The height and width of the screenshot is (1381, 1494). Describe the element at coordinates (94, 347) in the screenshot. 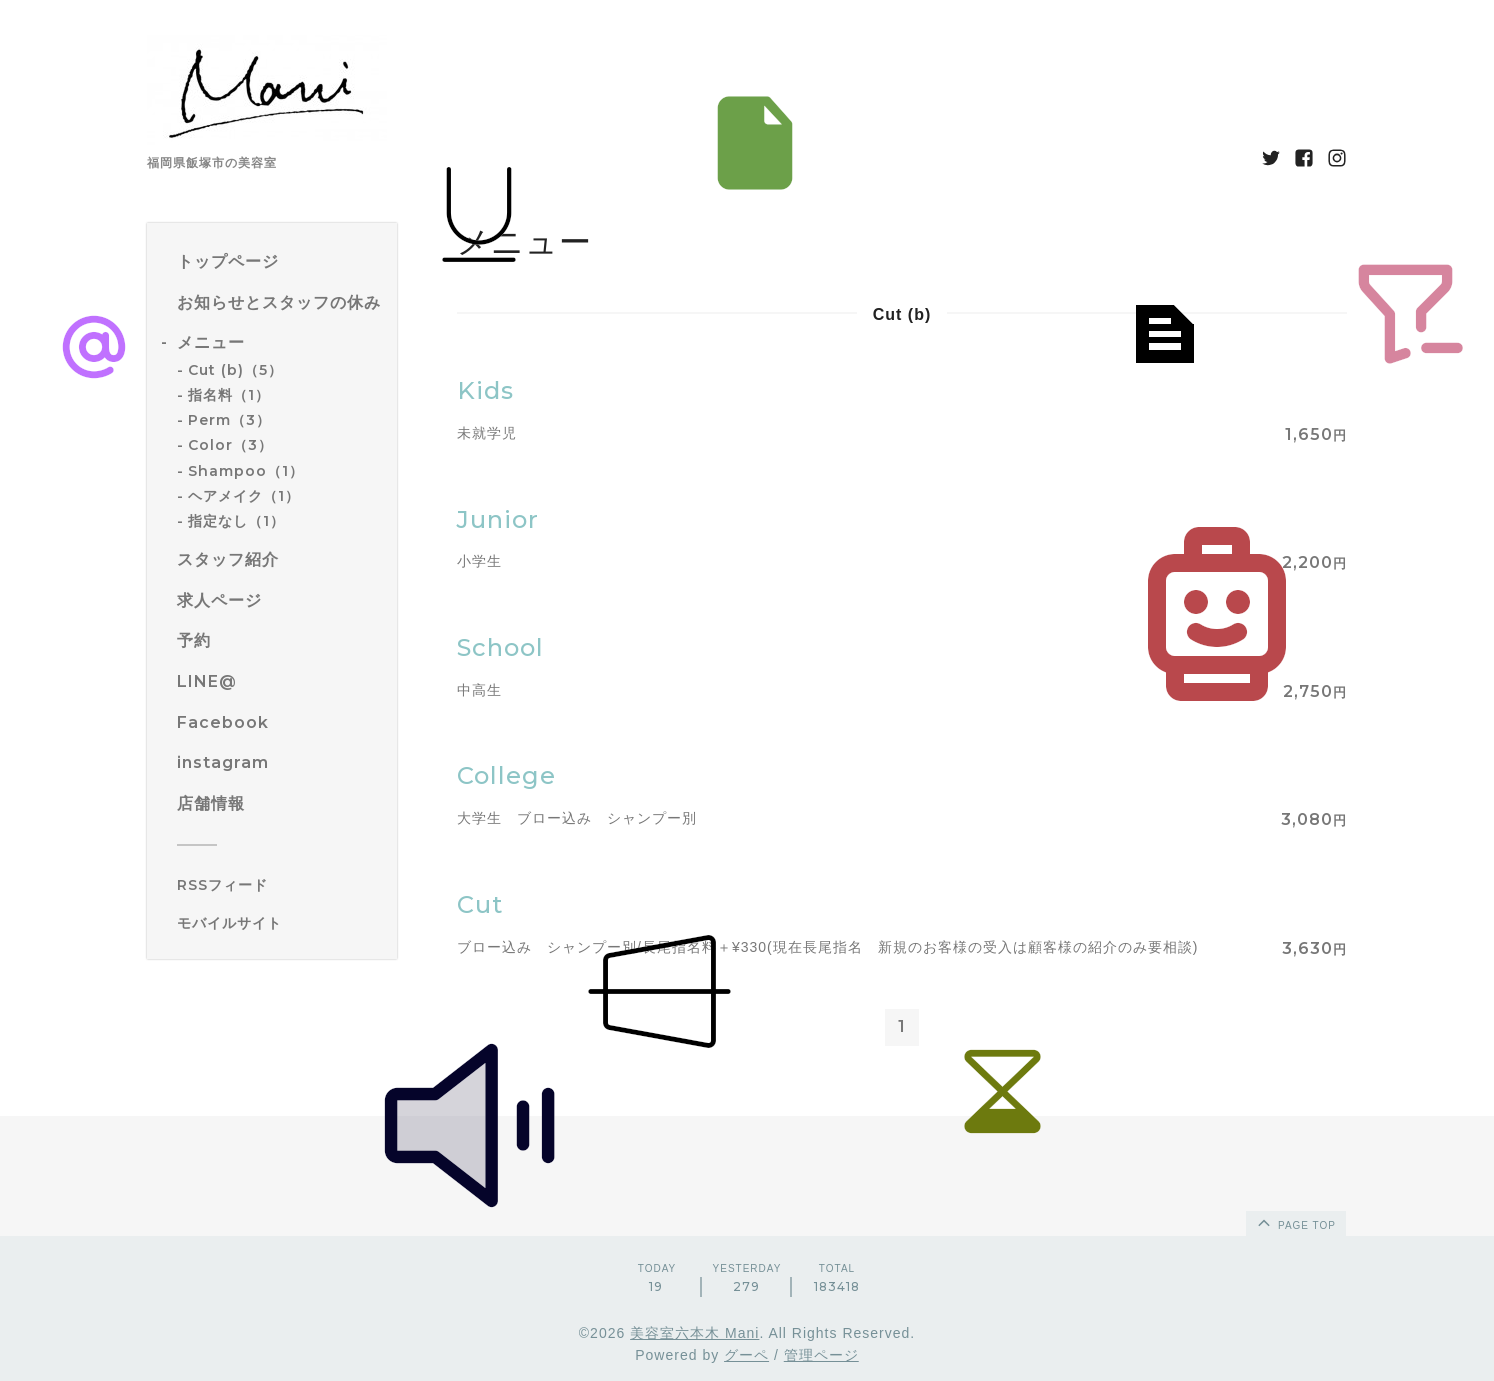

I see `enter an email address` at that location.